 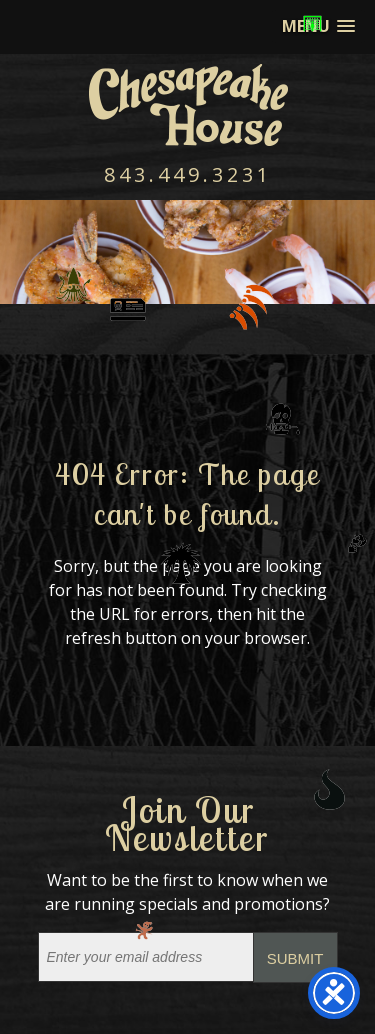 I want to click on indicates a fountain or water feature location, so click(x=181, y=563).